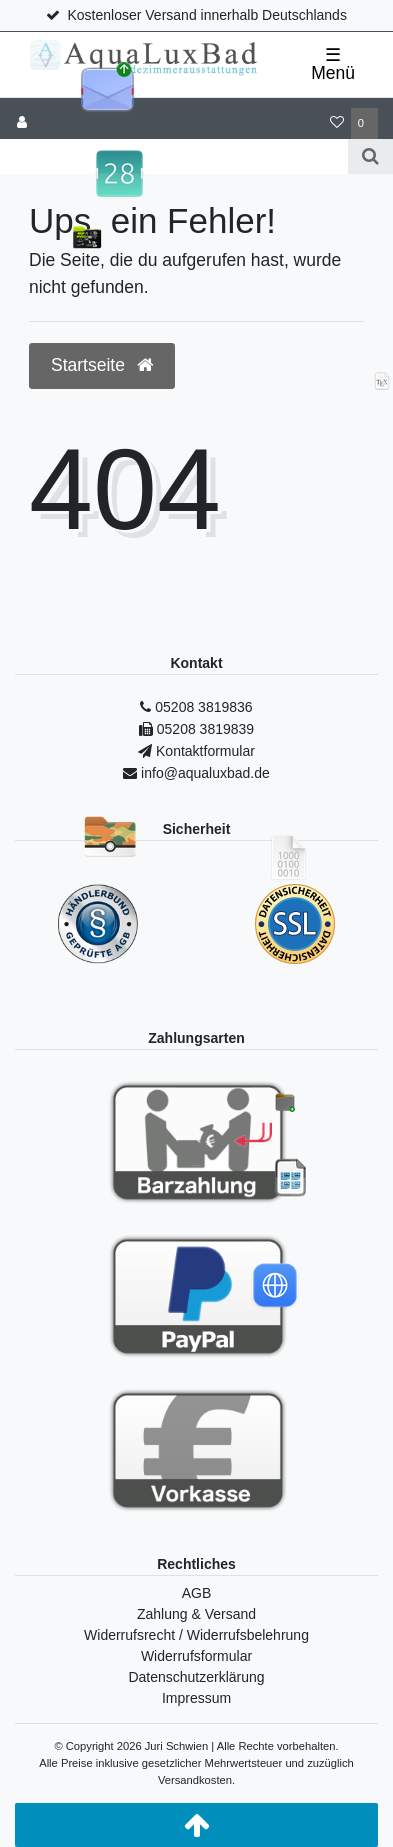 This screenshot has height=1847, width=393. I want to click on open watch dogs 2 game files folder, so click(87, 238).